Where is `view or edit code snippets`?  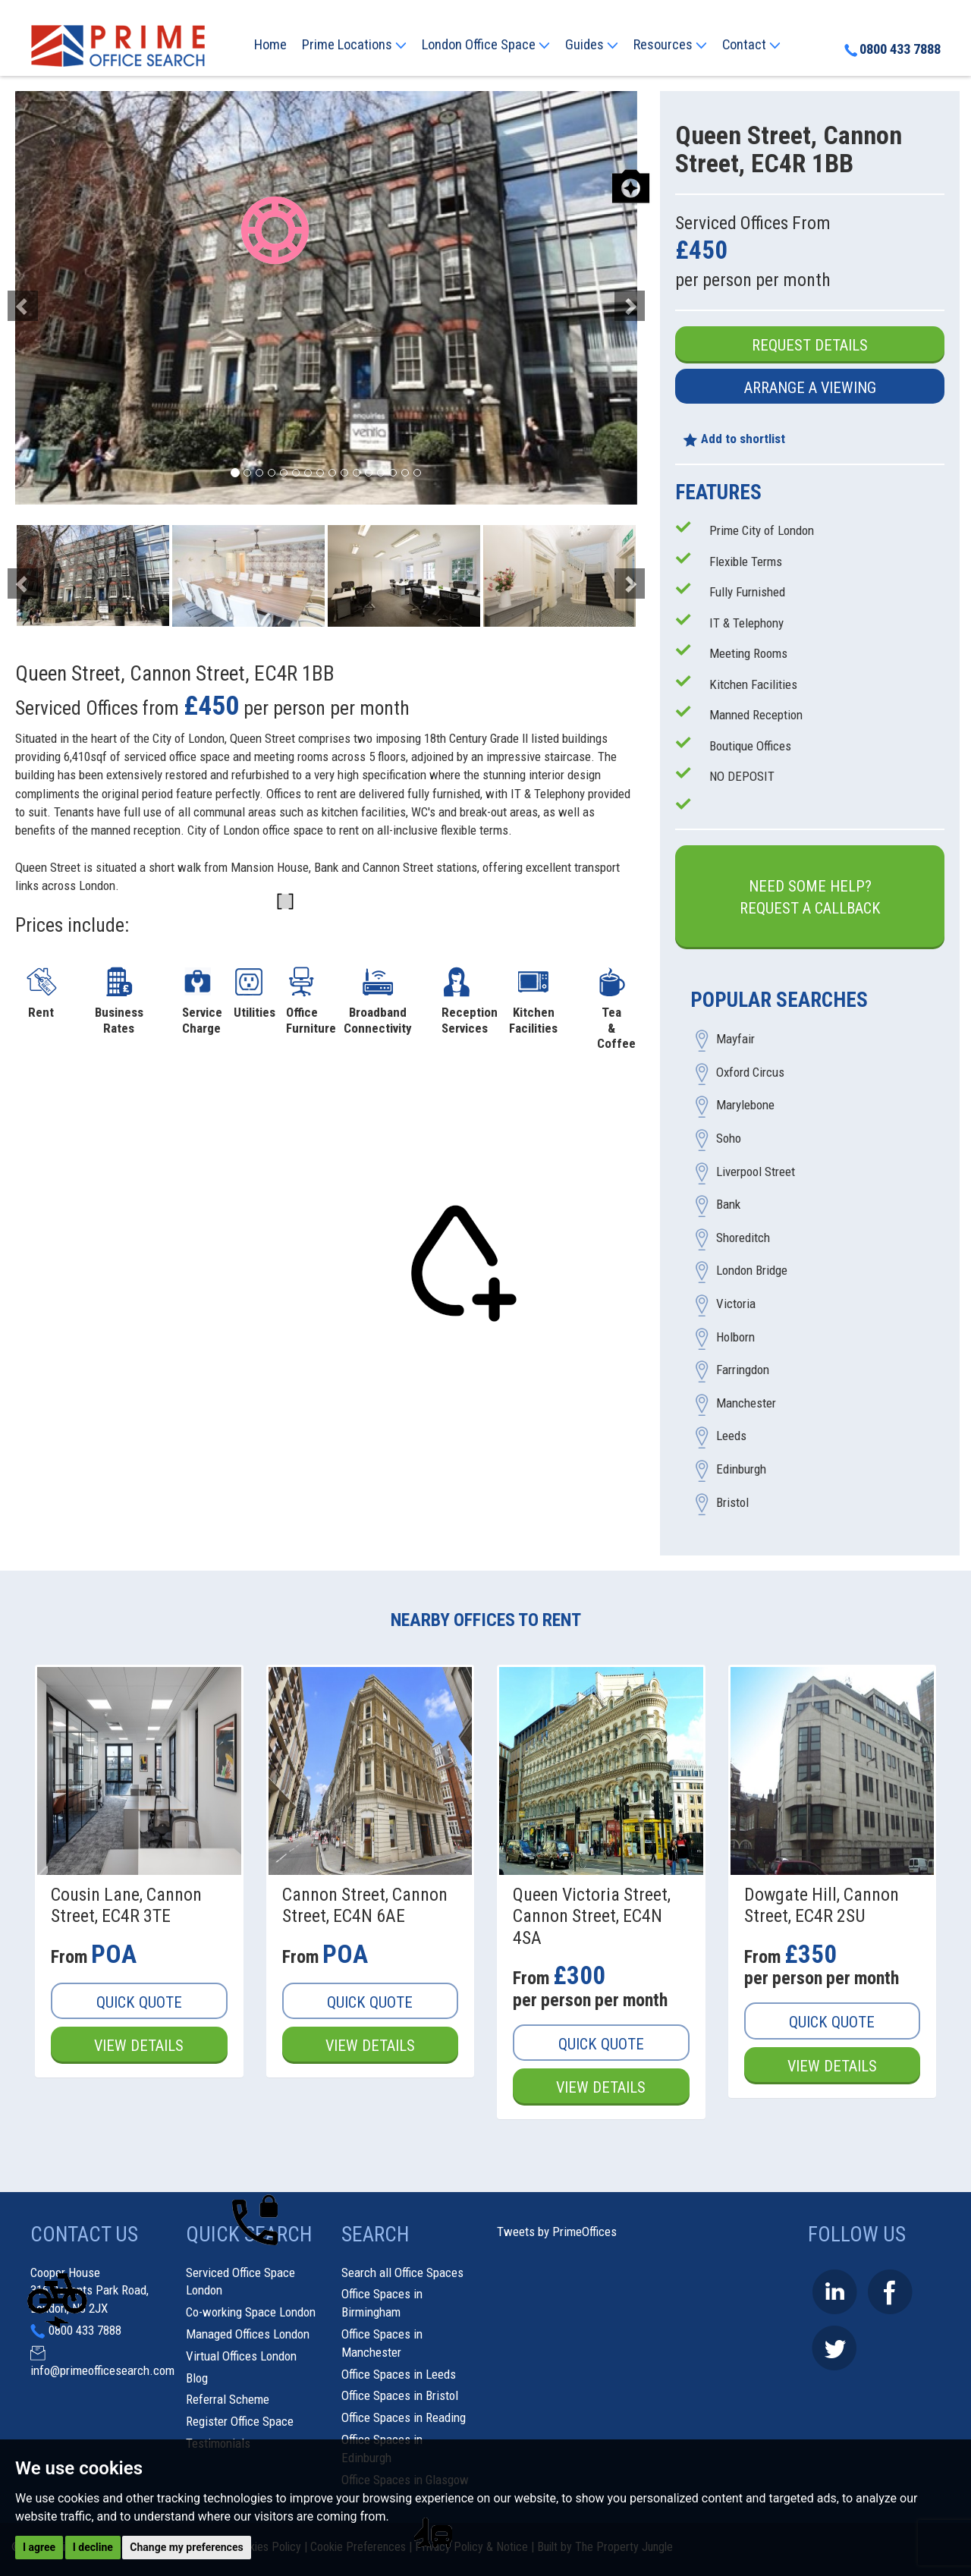 view or edit code snippets is located at coordinates (285, 901).